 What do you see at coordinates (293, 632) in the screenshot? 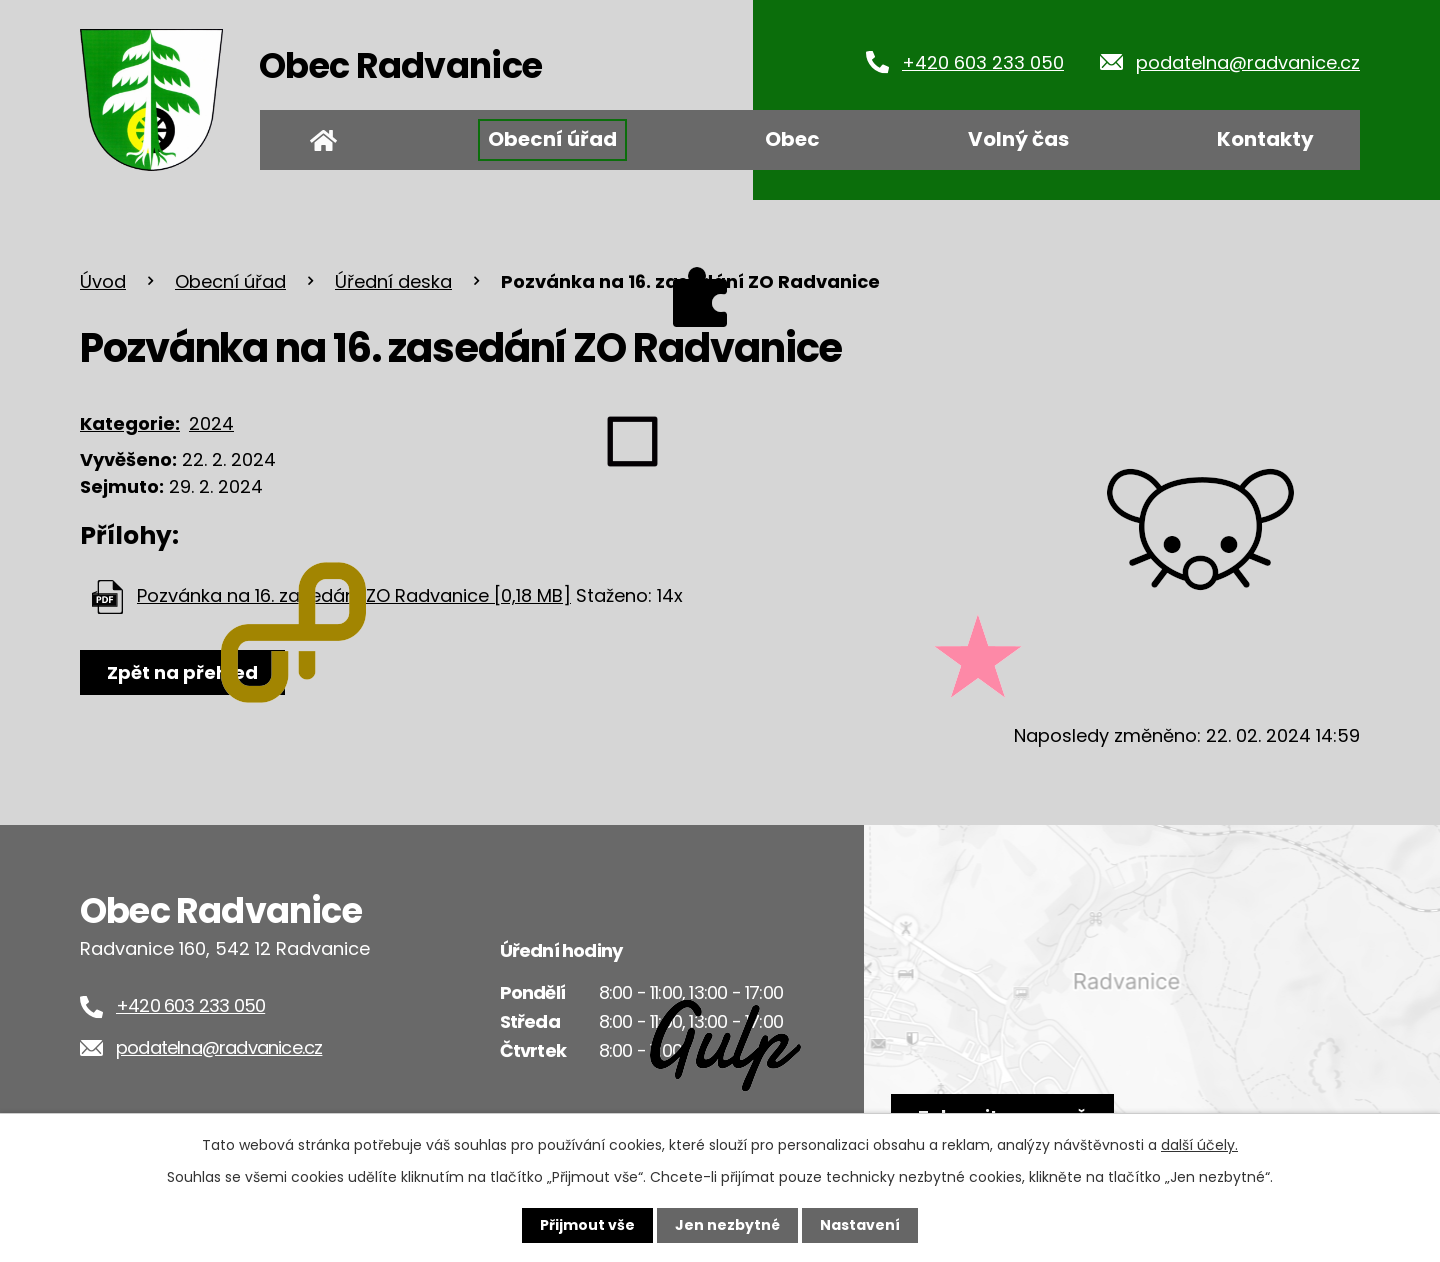
I see `open the OpenProject app` at bounding box center [293, 632].